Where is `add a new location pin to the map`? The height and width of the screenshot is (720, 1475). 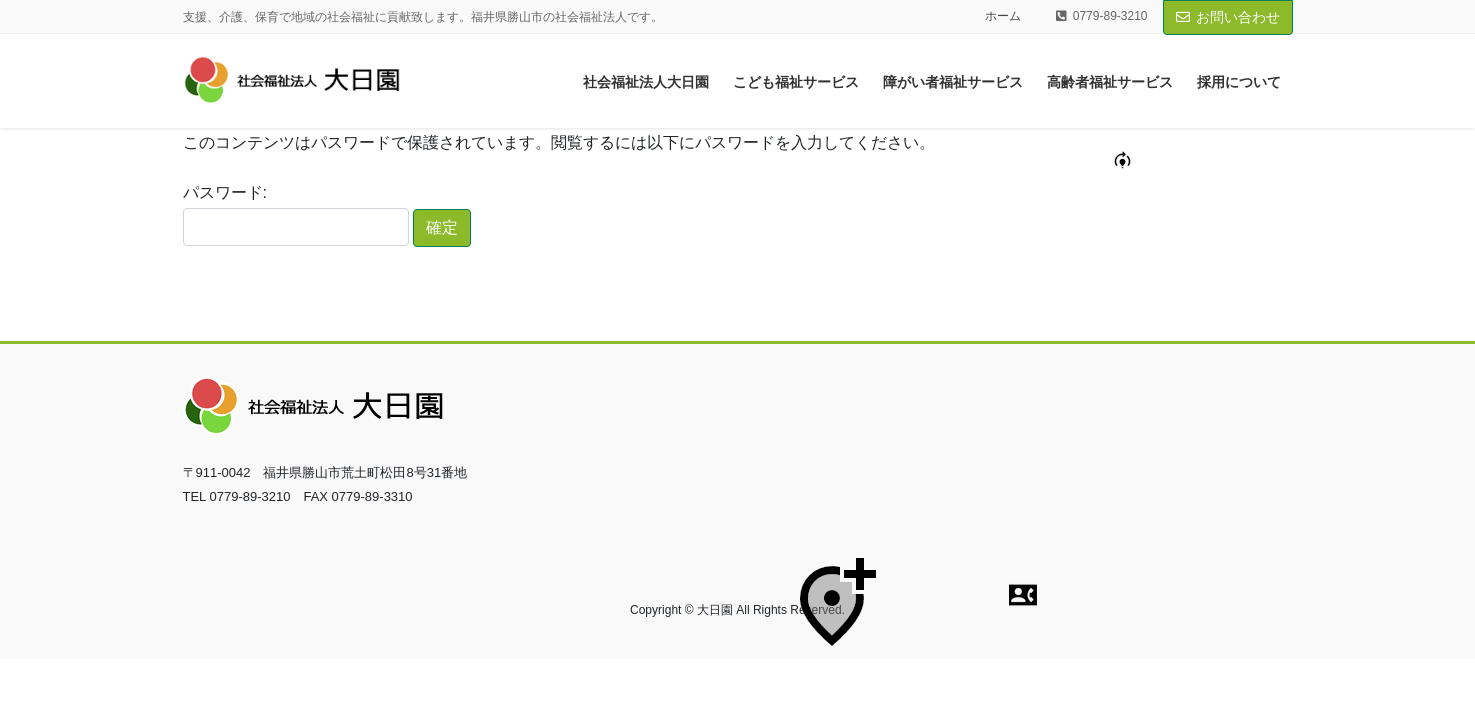
add a new location pin to the map is located at coordinates (832, 602).